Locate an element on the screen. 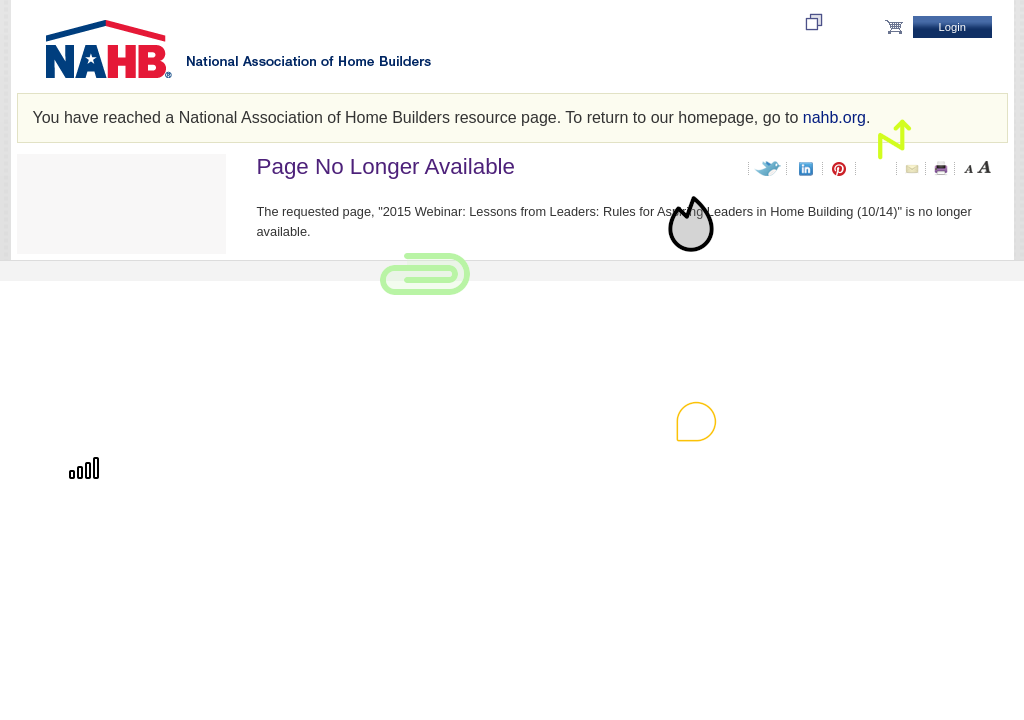 The width and height of the screenshot is (1024, 720). open chat or messaging is located at coordinates (695, 422).